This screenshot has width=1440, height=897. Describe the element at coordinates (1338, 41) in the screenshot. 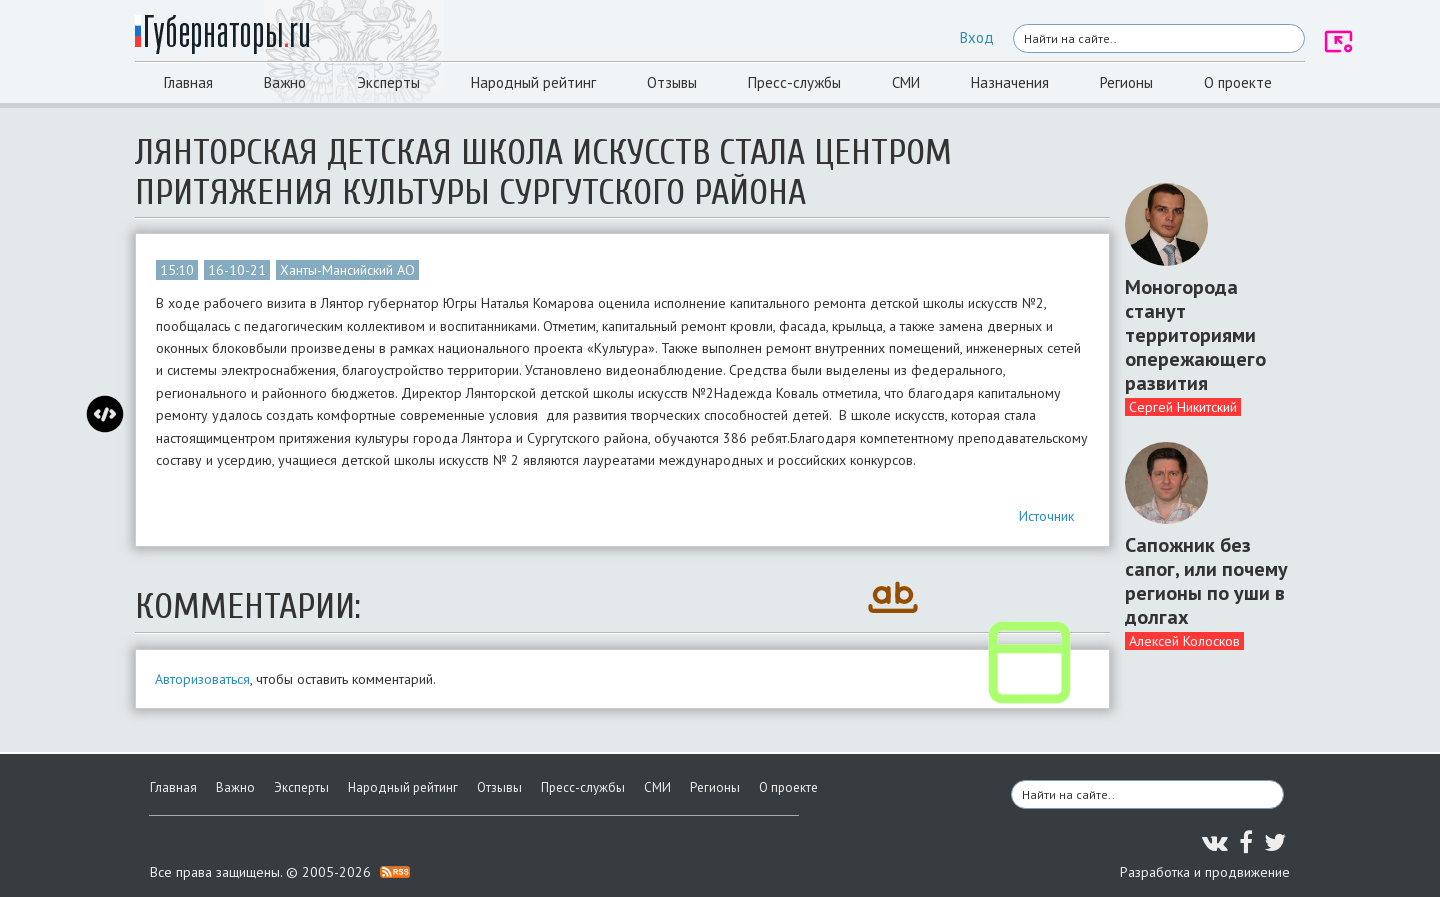

I see `pin item to the end of a list` at that location.